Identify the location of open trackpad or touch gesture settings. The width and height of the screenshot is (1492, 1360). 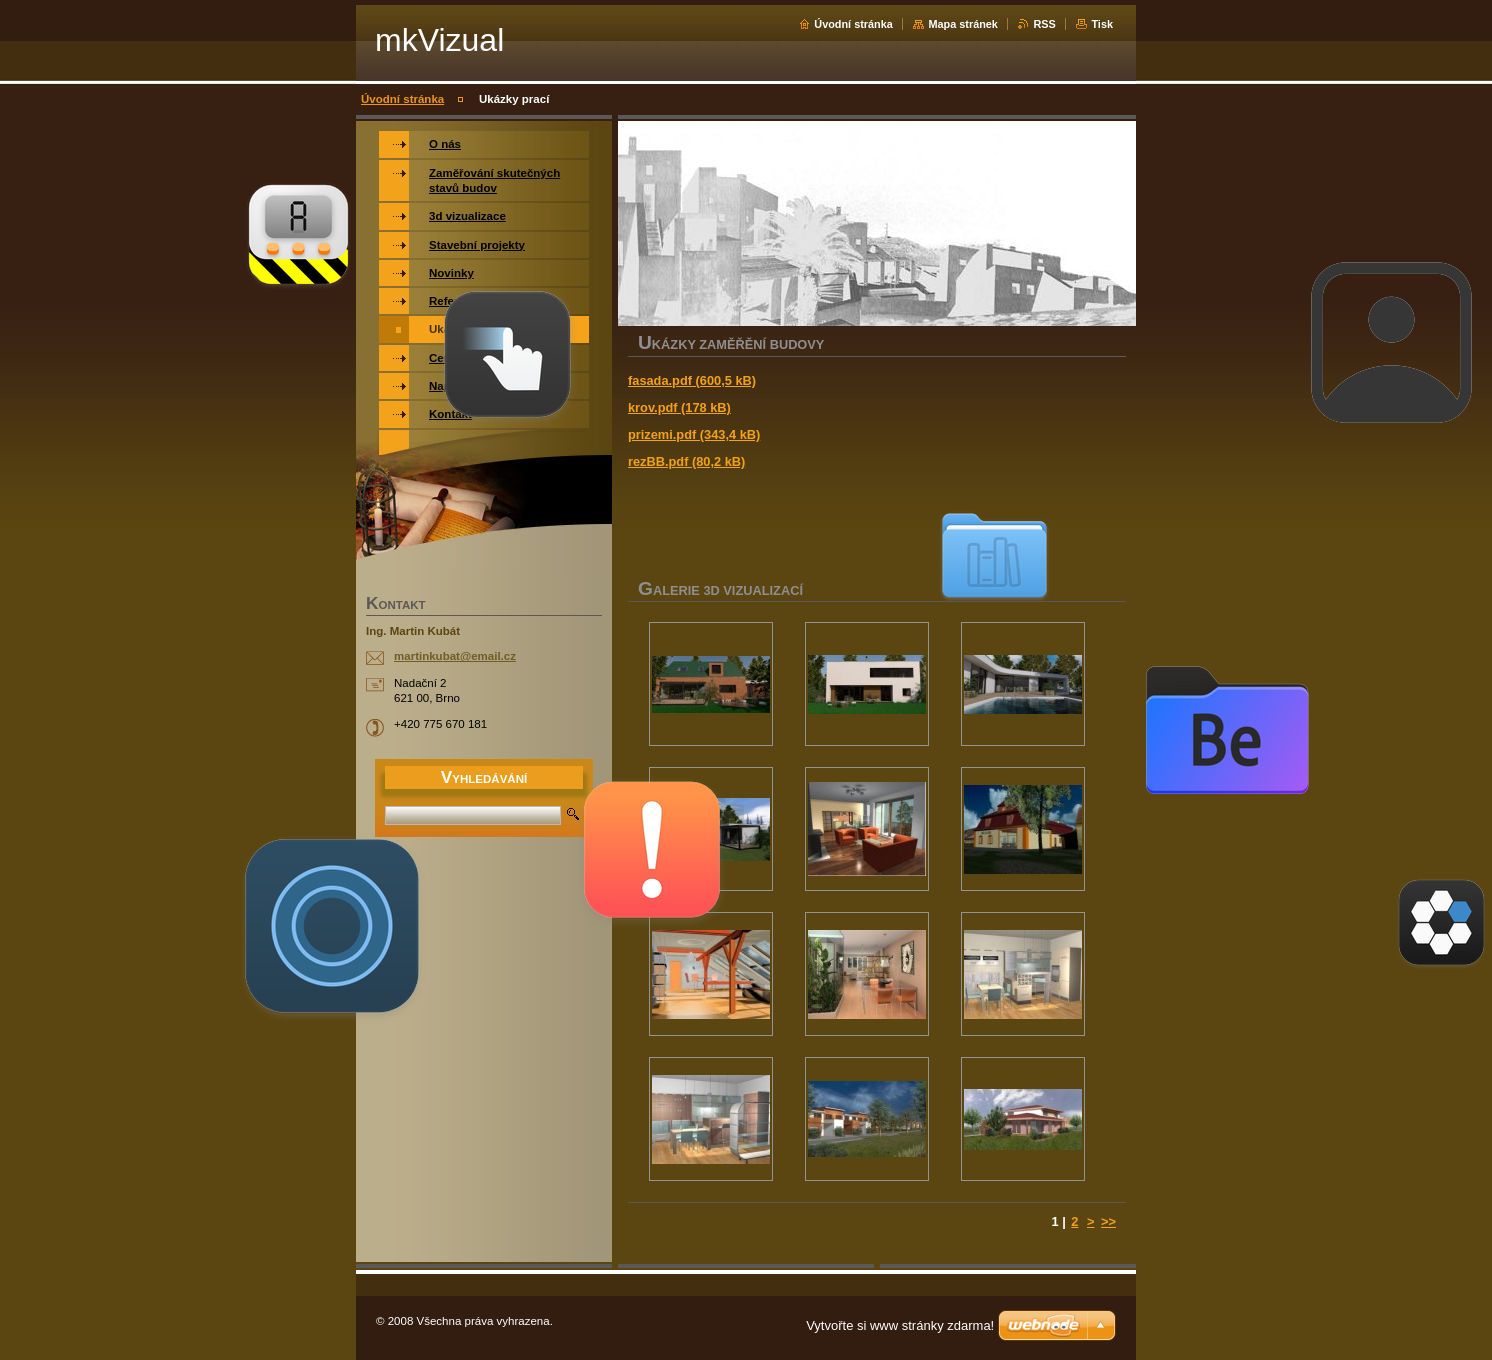
(507, 356).